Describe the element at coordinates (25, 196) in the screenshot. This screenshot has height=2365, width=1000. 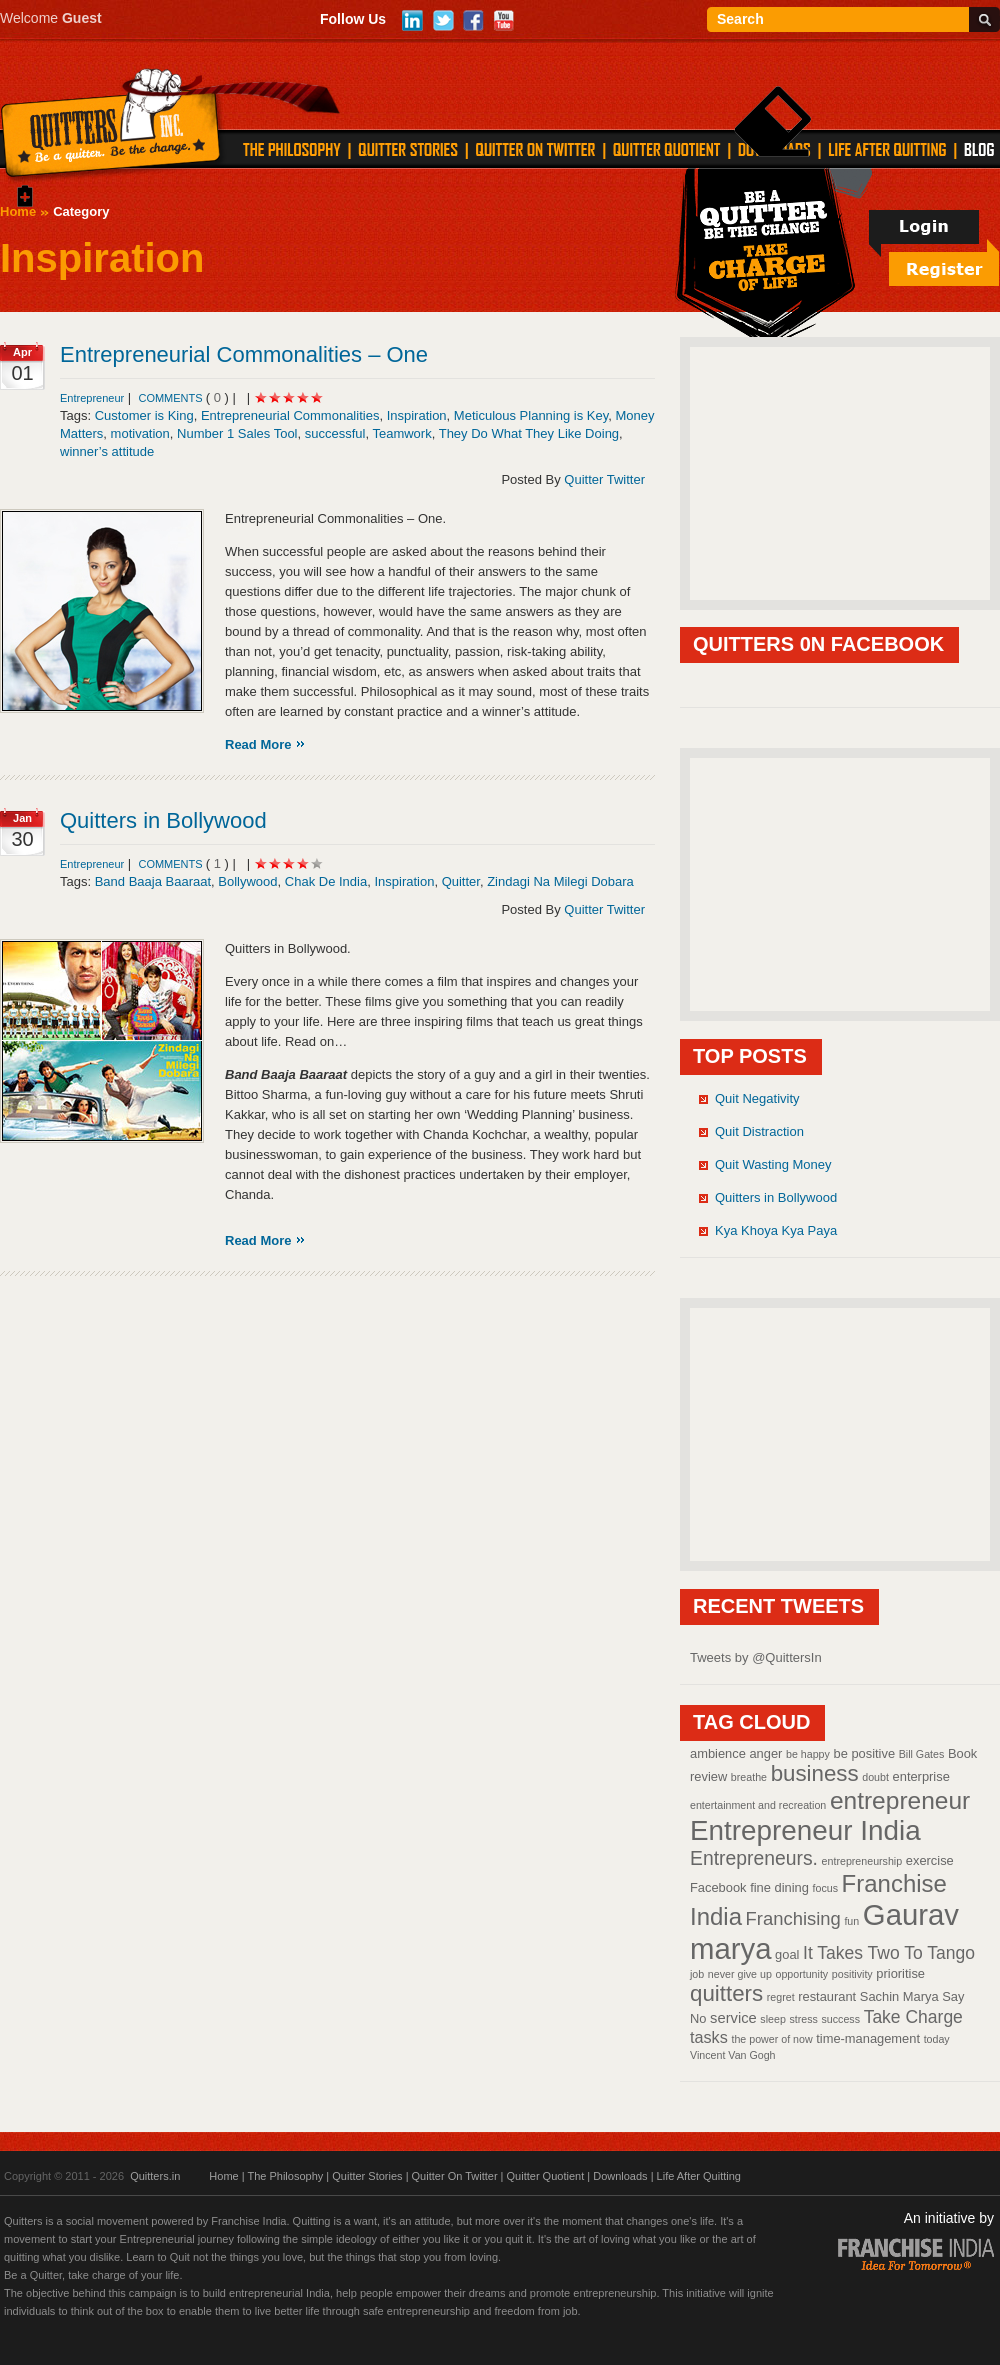
I see `enable battery saver mode` at that location.